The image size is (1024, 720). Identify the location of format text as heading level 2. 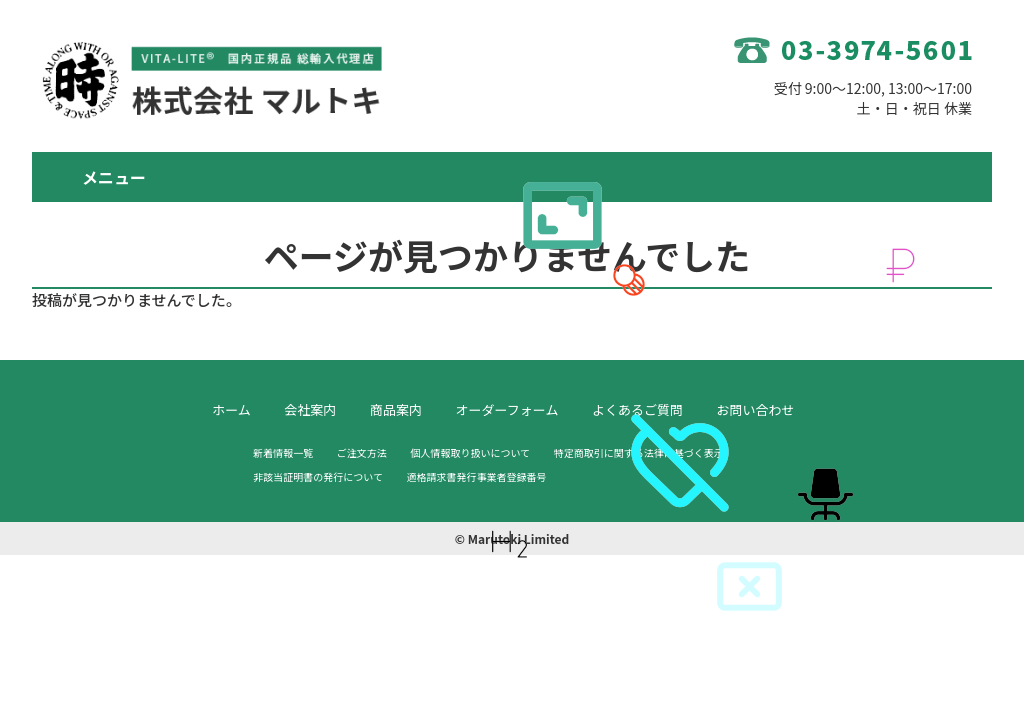
(507, 543).